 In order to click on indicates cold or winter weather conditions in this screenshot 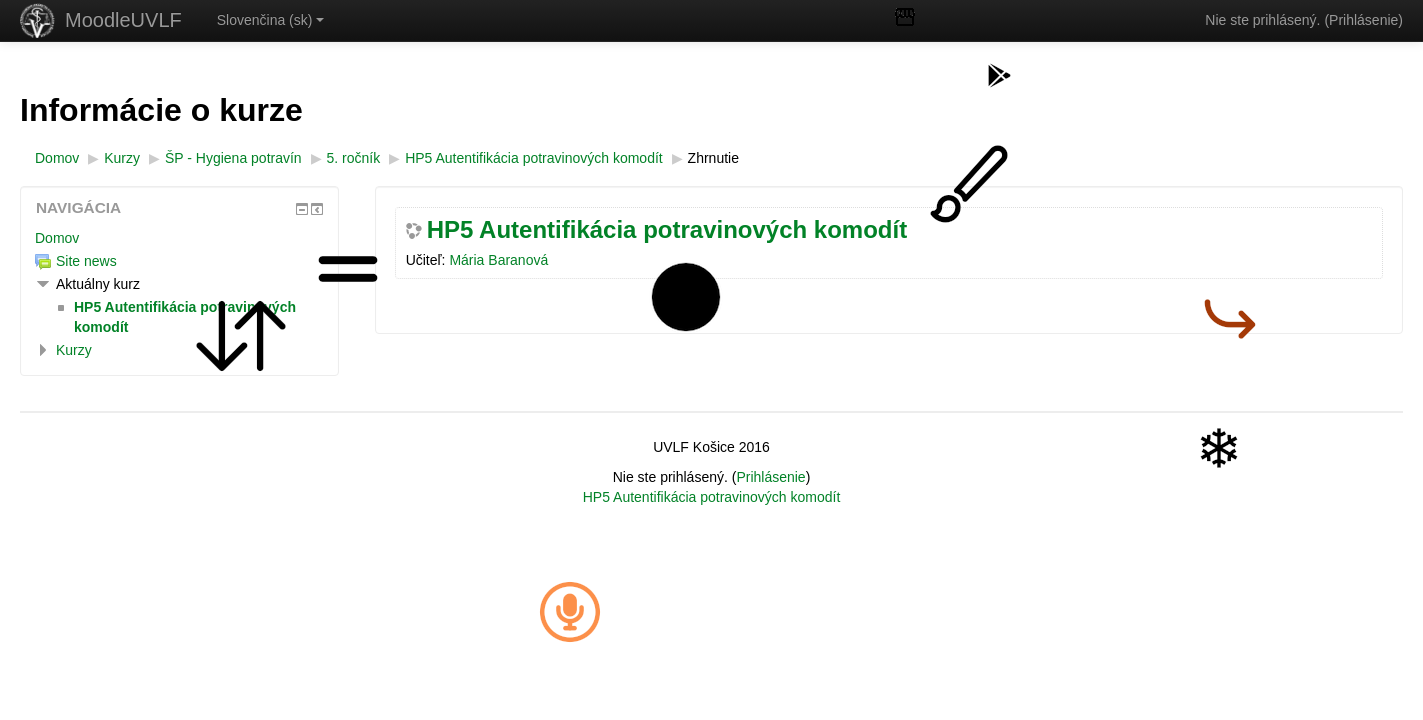, I will do `click(1219, 448)`.